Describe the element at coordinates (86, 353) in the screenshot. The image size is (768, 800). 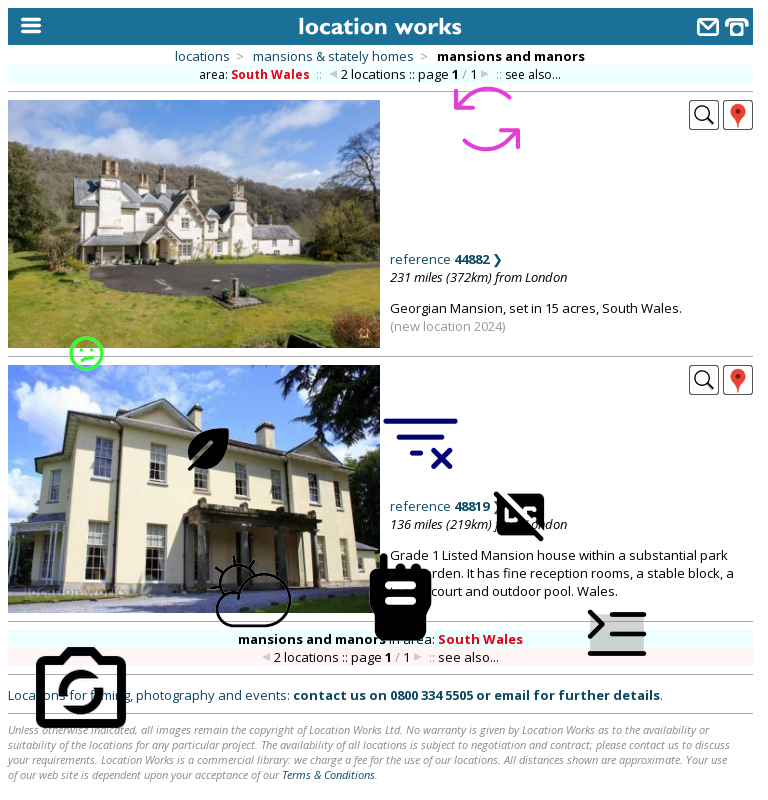
I see `indicates a confused or uncertain state` at that location.